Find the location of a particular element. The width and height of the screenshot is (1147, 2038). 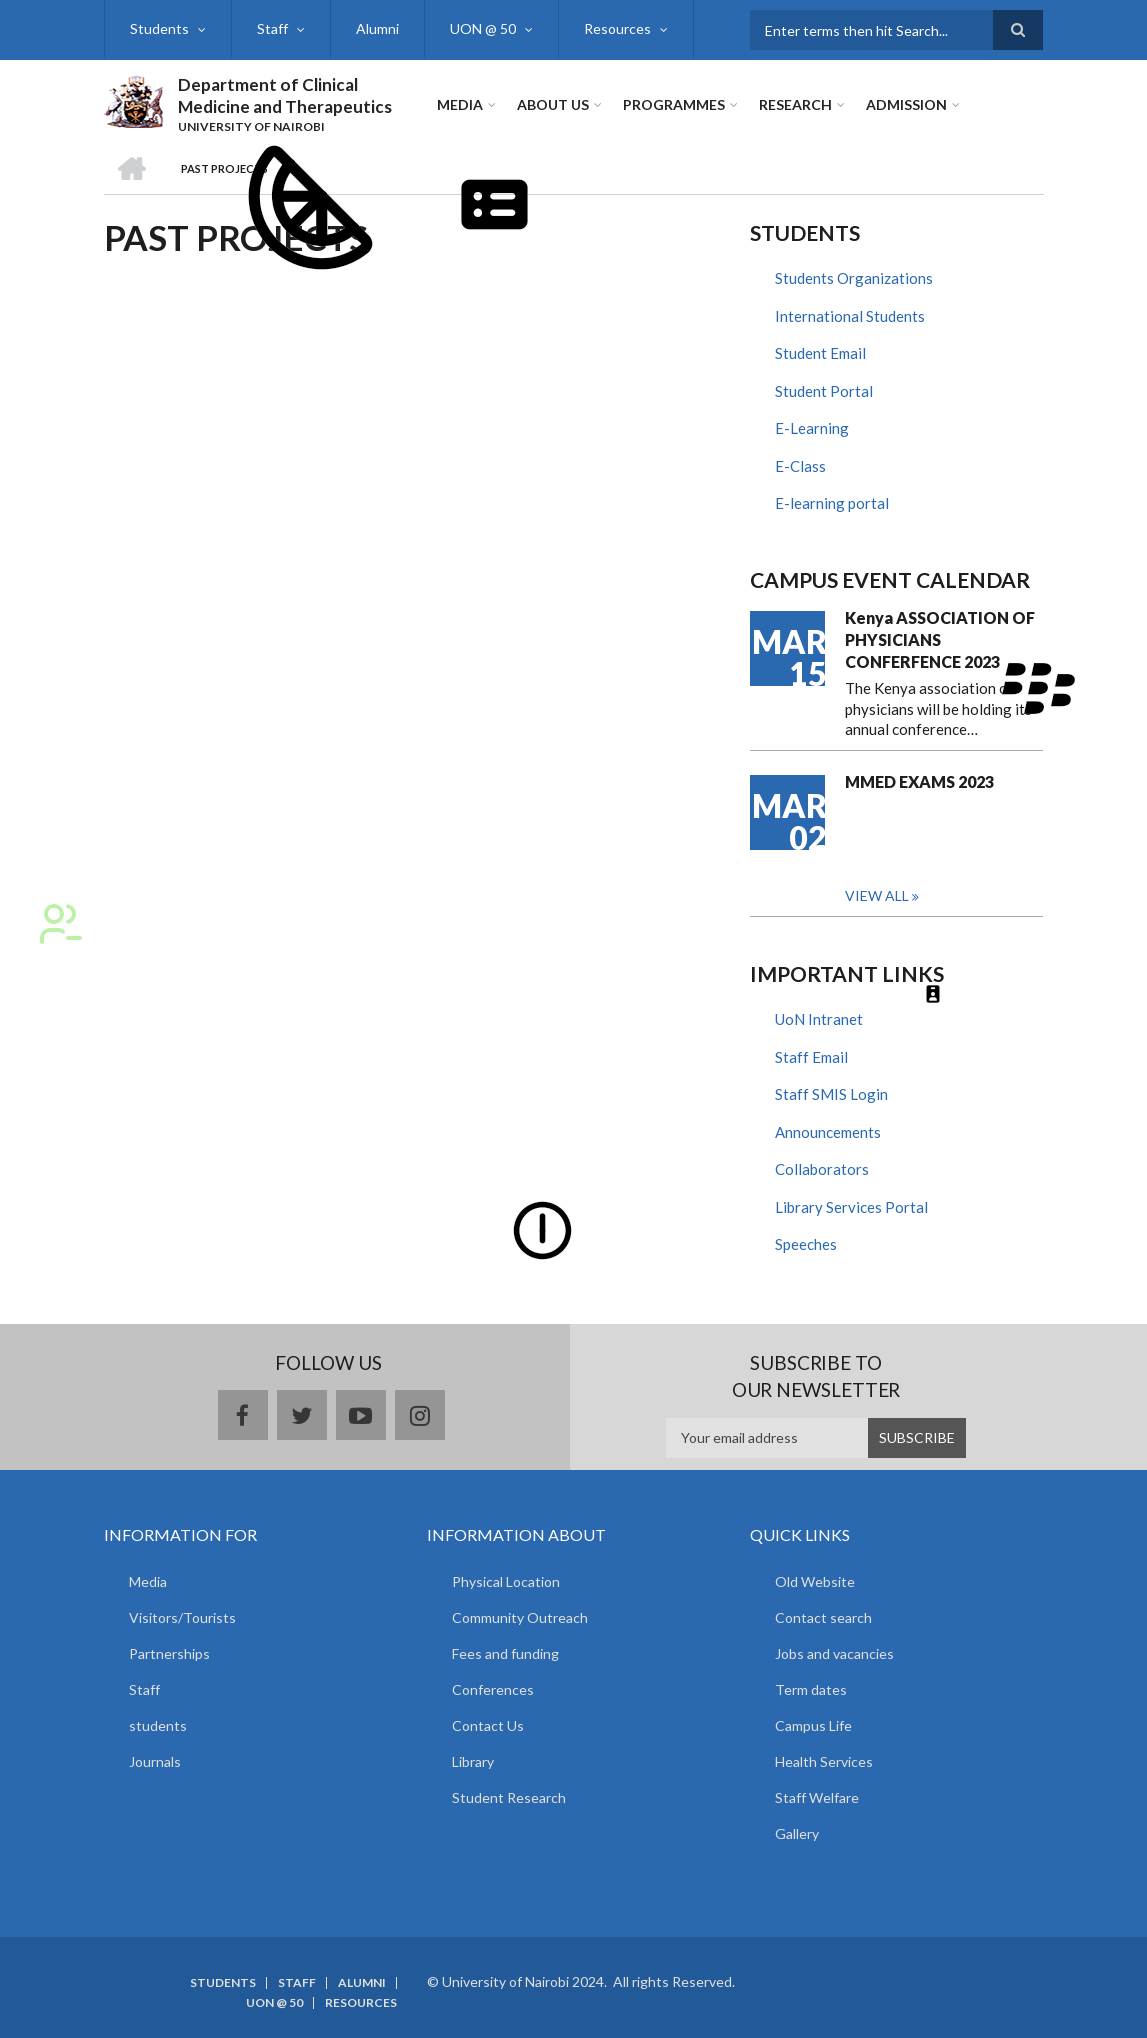

blackberry brand logo is located at coordinates (1038, 688).